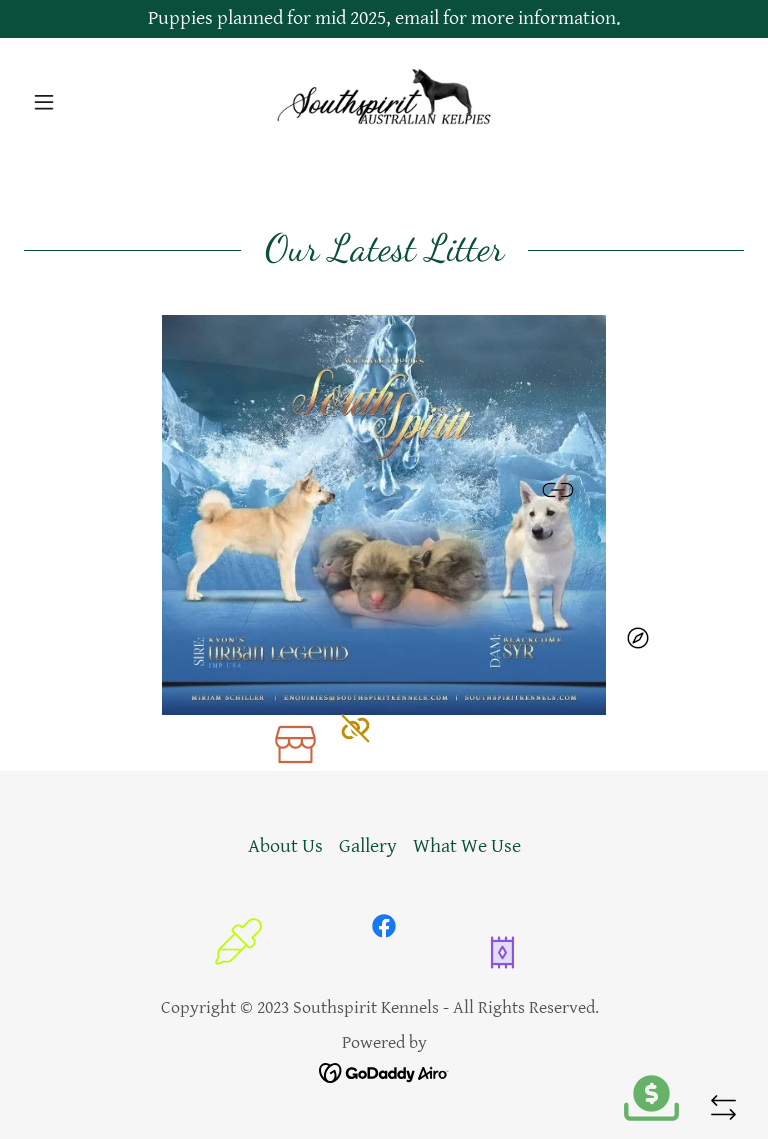 The image size is (768, 1139). Describe the element at coordinates (502, 952) in the screenshot. I see `browse rugs or floor decor in a home furnishing app` at that location.